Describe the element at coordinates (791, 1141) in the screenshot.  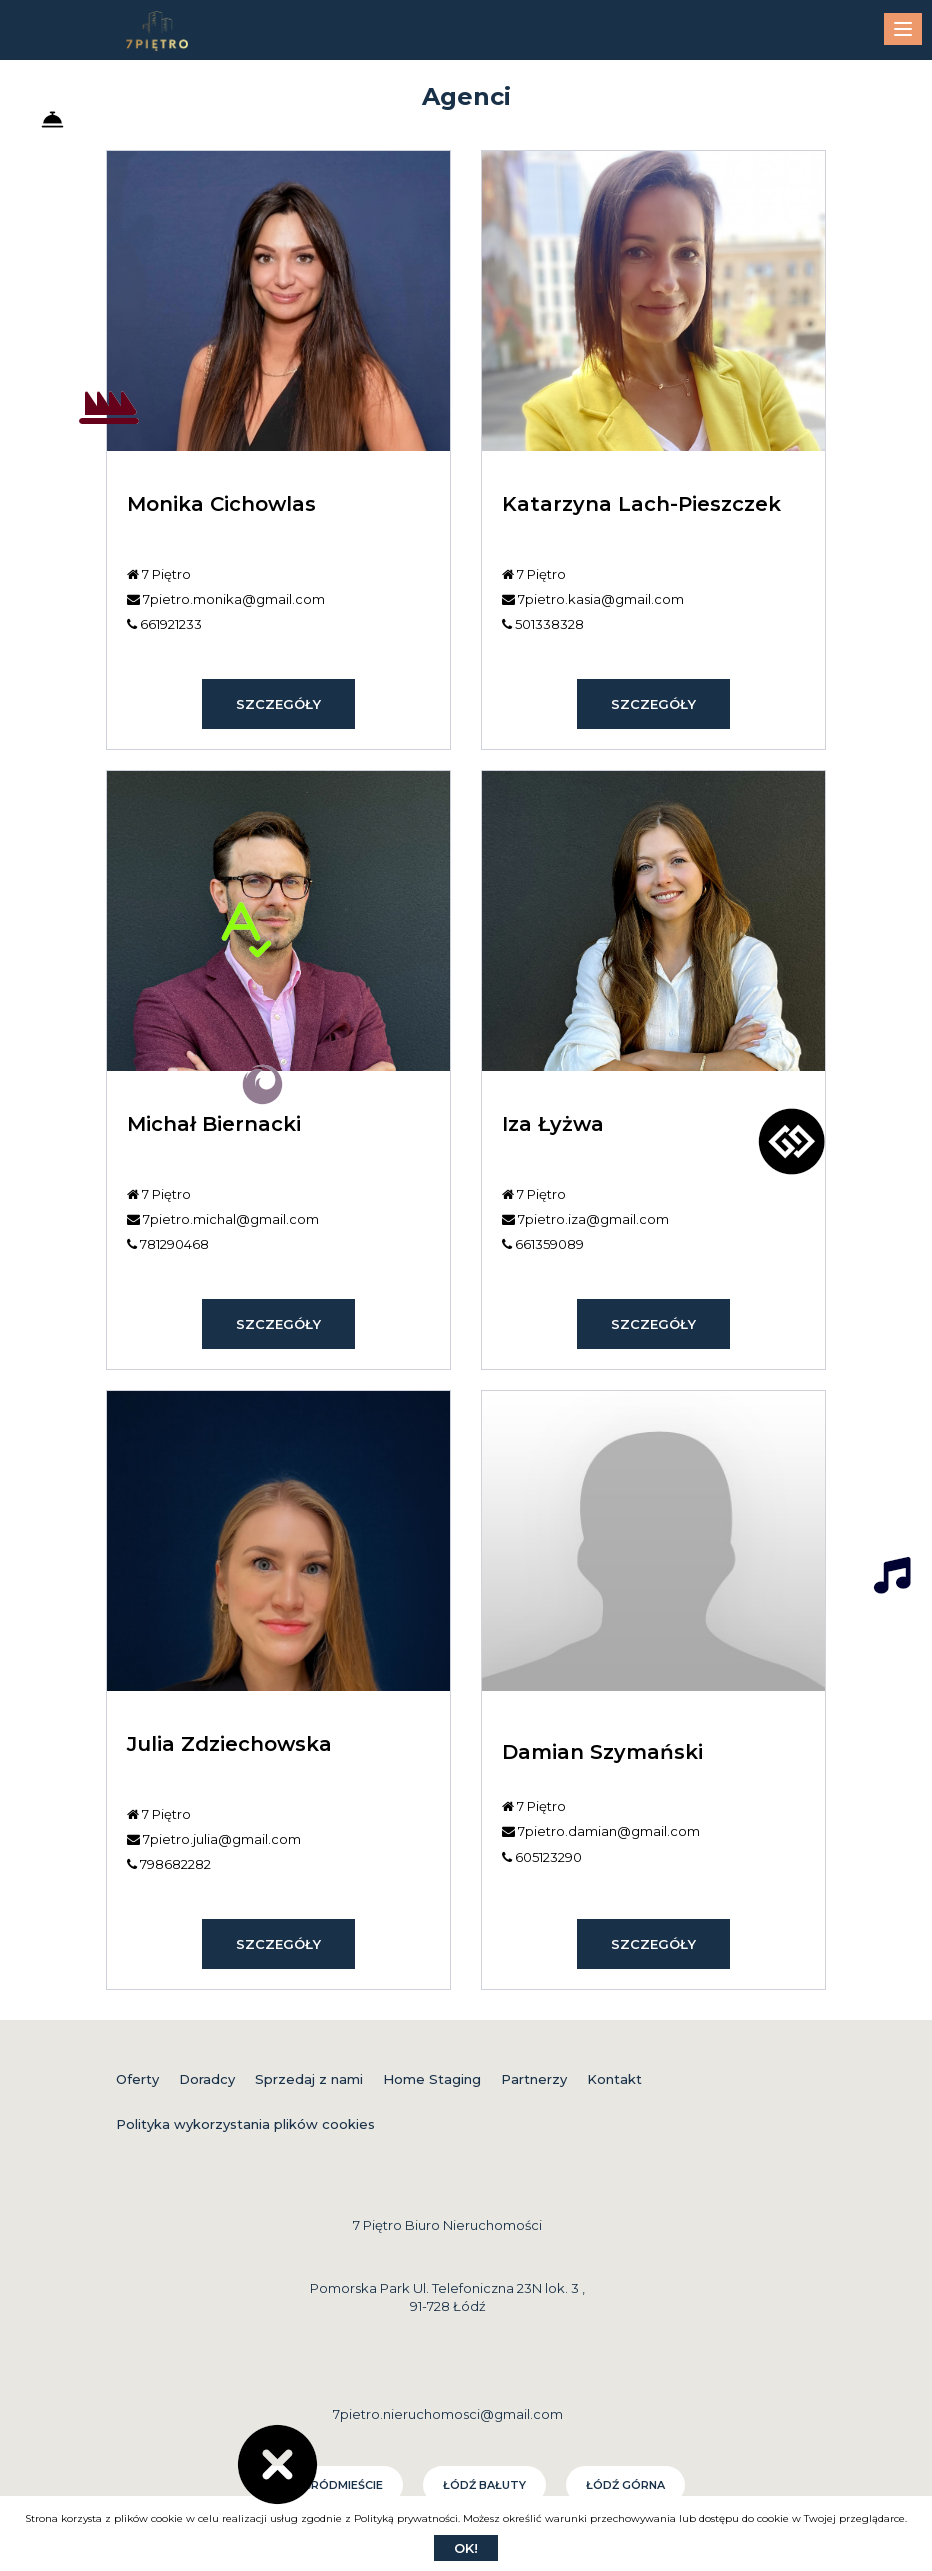
I see `GG.deals logo` at that location.